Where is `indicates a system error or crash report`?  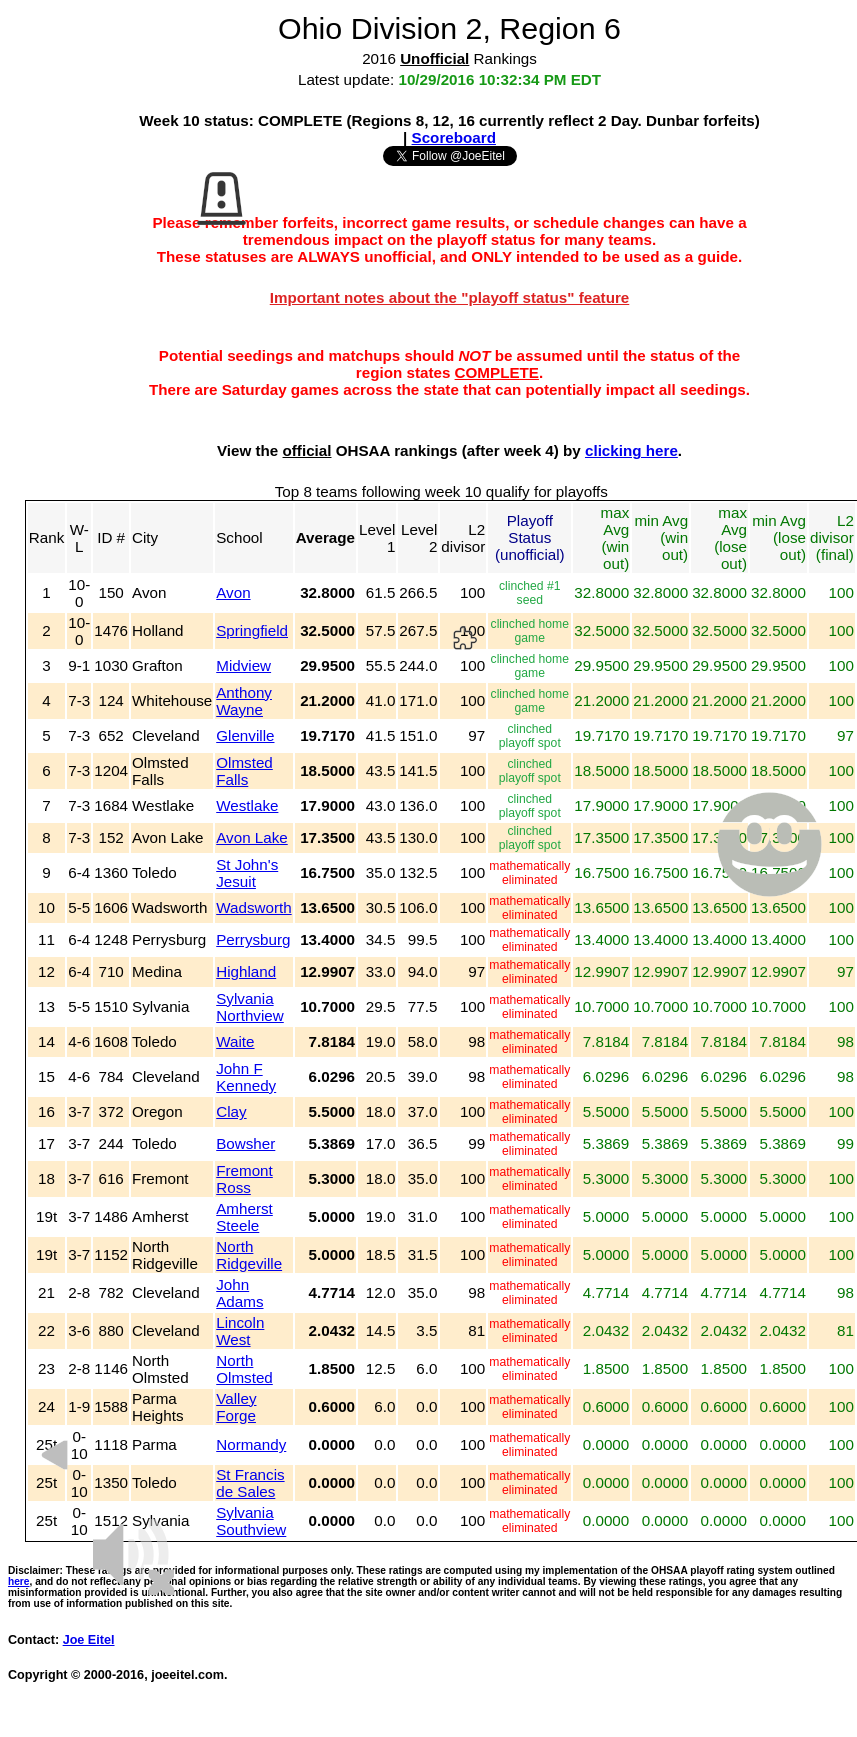
indicates a system error or crash report is located at coordinates (221, 196).